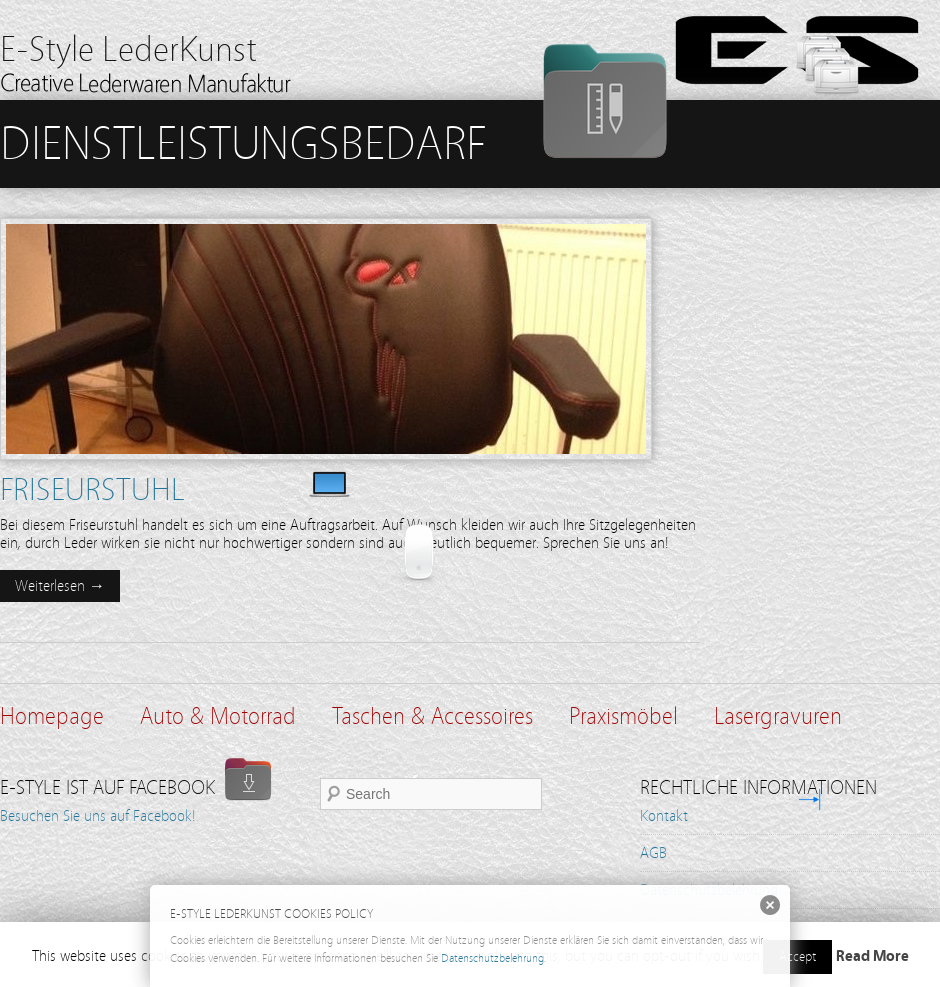 The width and height of the screenshot is (940, 987). Describe the element at coordinates (605, 101) in the screenshot. I see `open templates folder` at that location.